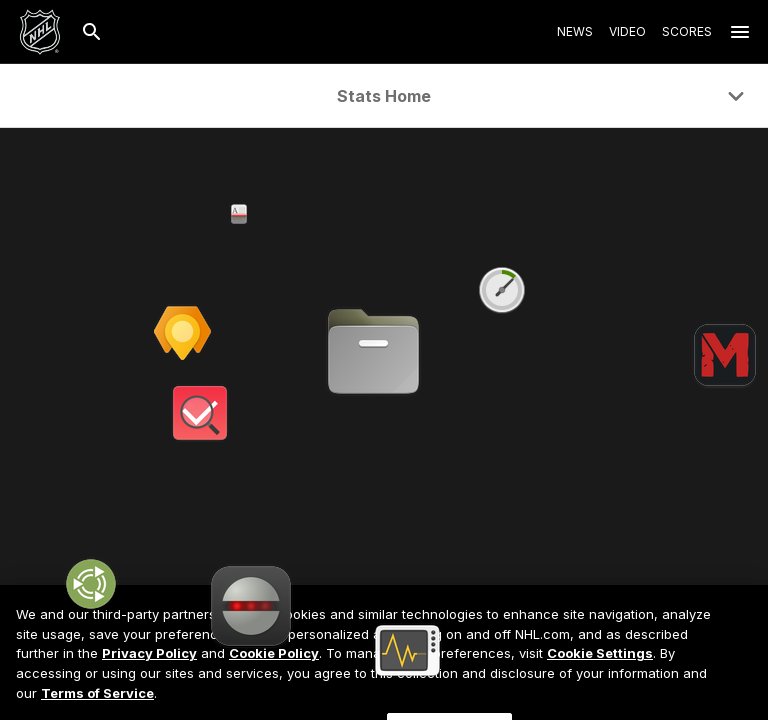  I want to click on open sysprof system profiler, so click(502, 290).